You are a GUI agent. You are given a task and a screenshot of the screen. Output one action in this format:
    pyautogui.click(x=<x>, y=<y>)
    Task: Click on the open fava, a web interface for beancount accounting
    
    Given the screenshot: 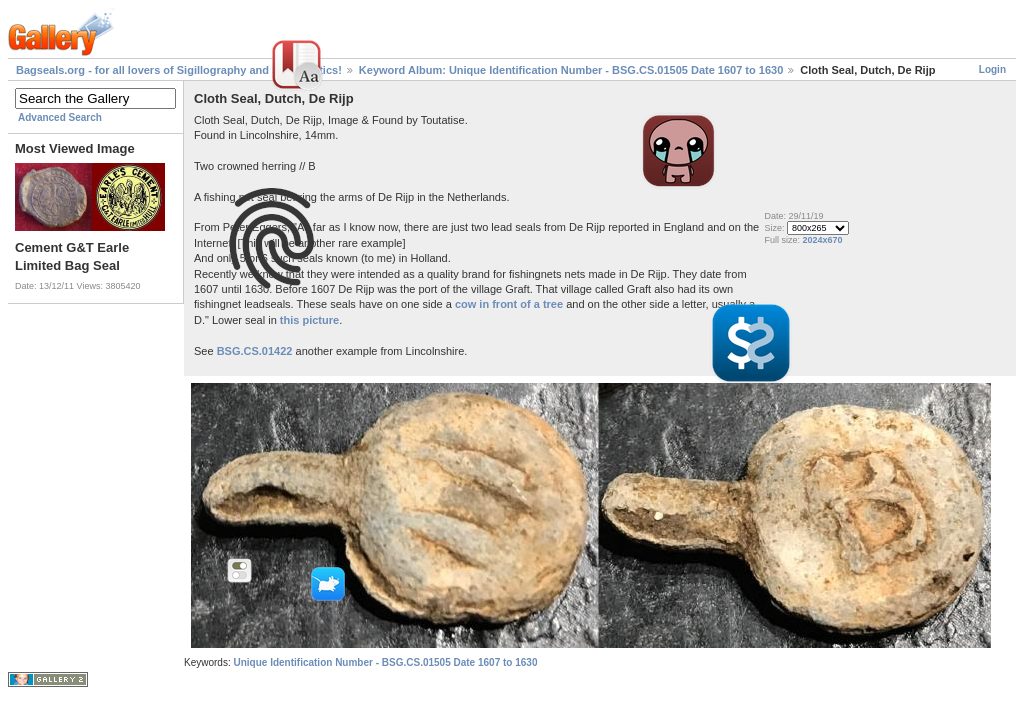 What is the action you would take?
    pyautogui.click(x=751, y=343)
    